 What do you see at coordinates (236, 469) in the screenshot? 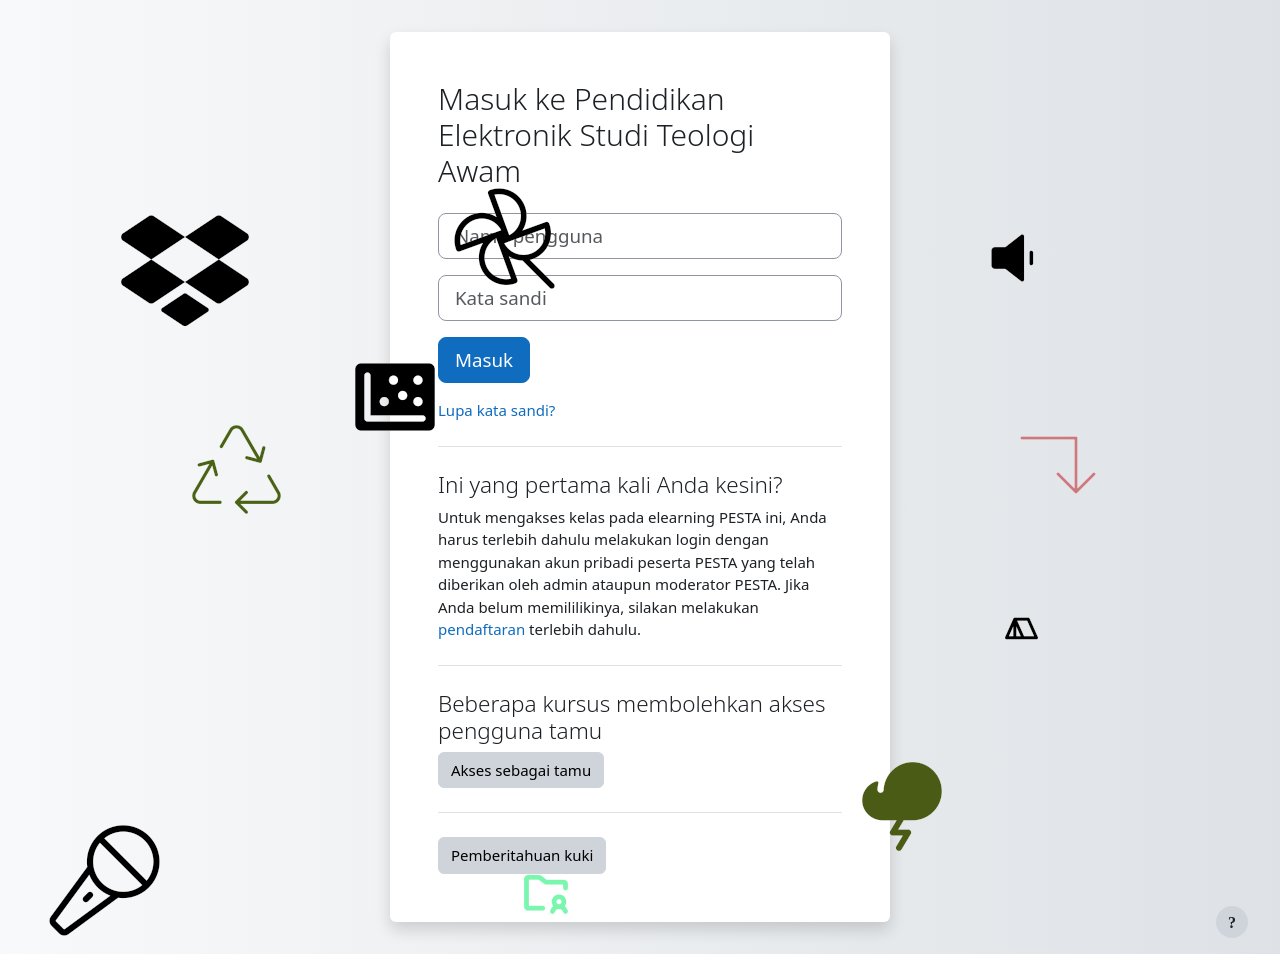
I see `recycle or move item to trash` at bounding box center [236, 469].